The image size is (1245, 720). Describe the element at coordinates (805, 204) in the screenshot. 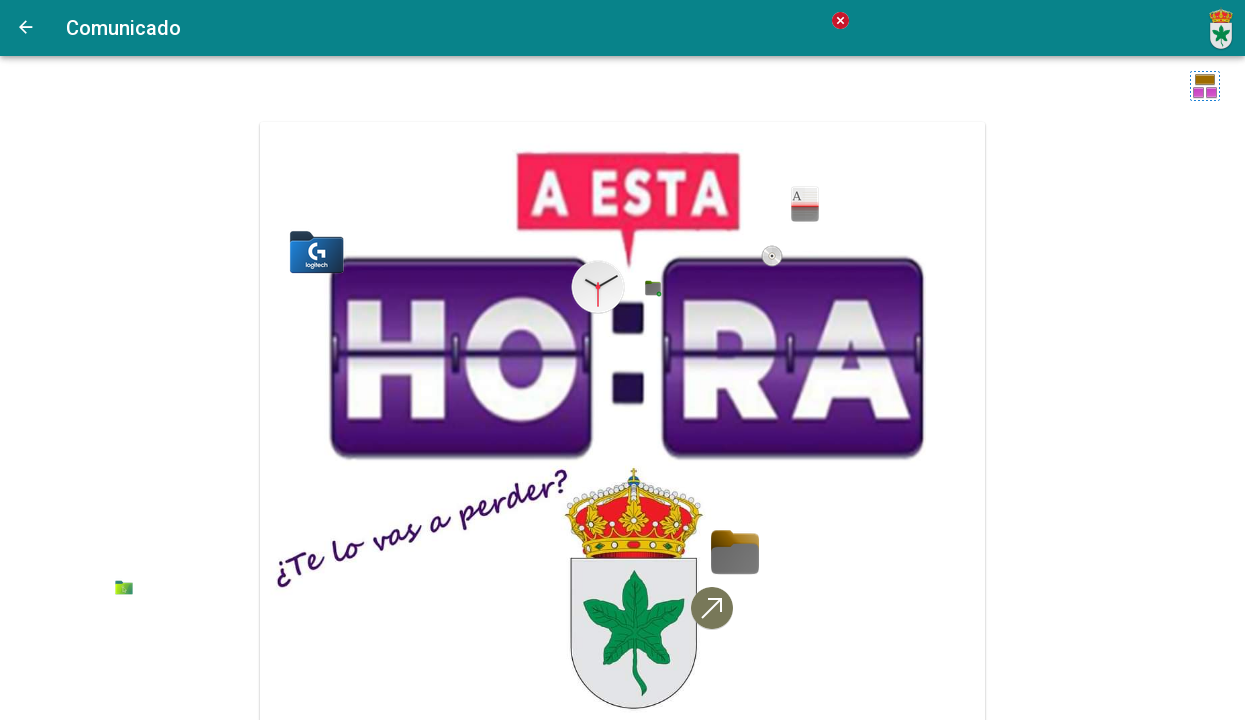

I see `open document scanner app` at that location.